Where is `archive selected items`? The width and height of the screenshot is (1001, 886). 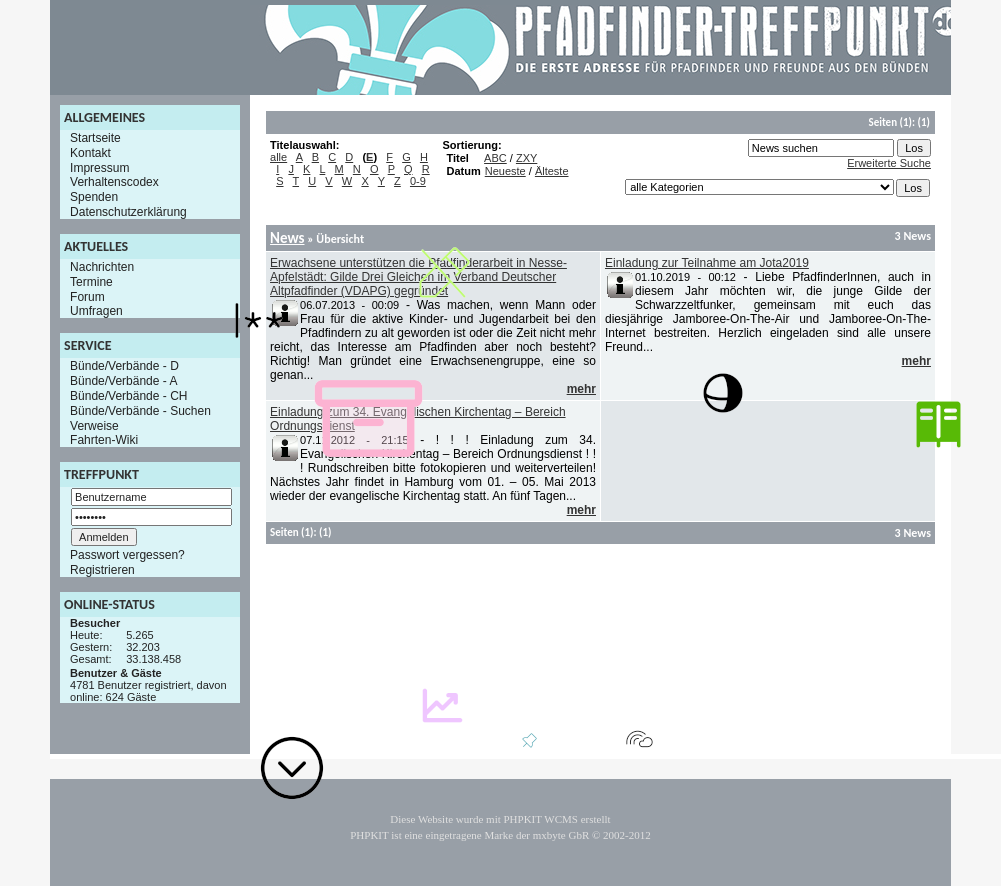 archive selected items is located at coordinates (368, 418).